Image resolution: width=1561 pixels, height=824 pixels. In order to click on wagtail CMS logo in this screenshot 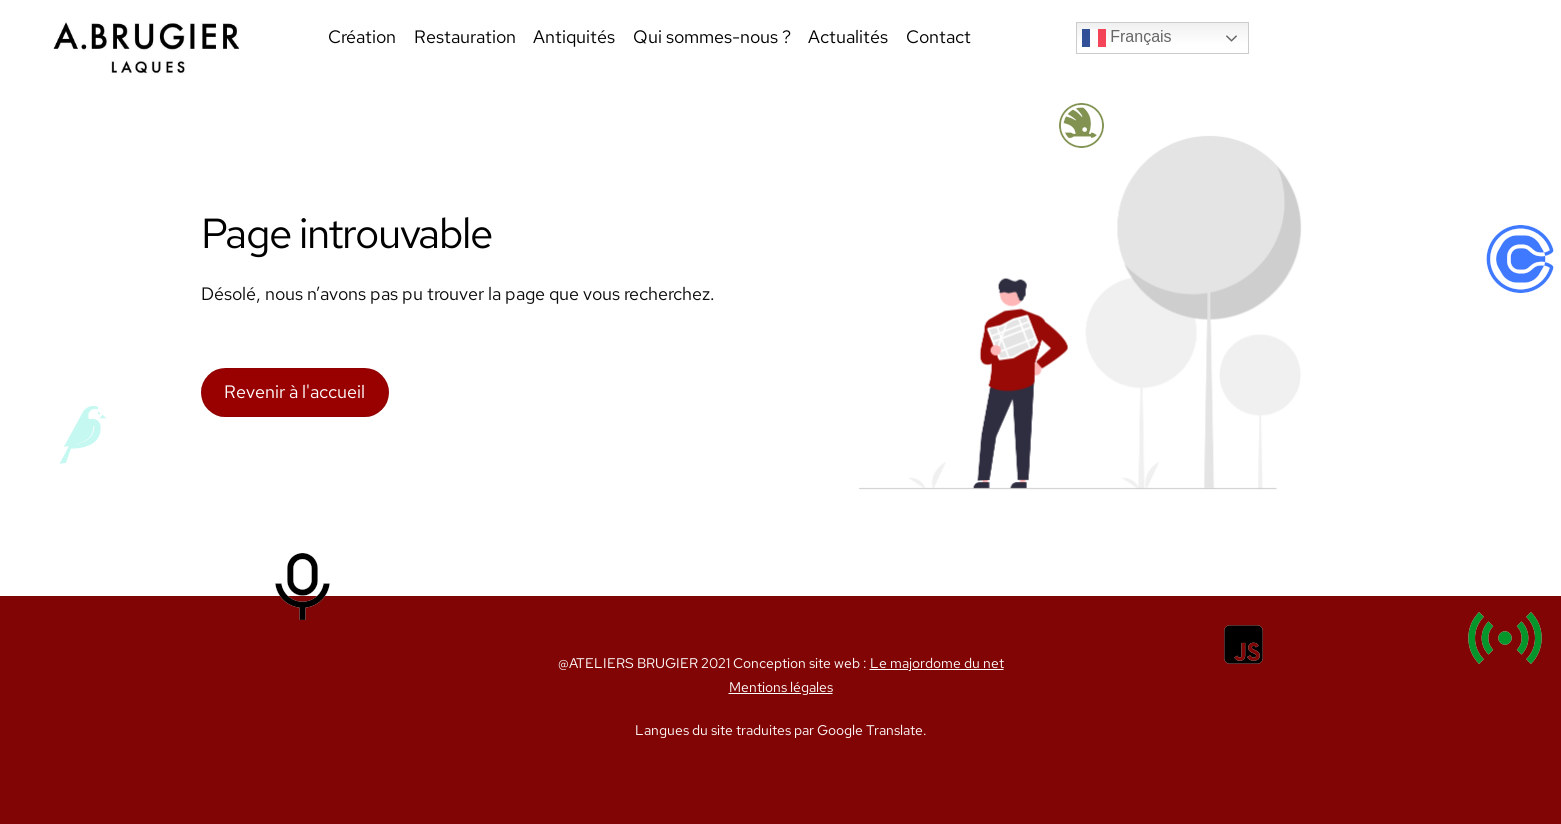, I will do `click(83, 435)`.